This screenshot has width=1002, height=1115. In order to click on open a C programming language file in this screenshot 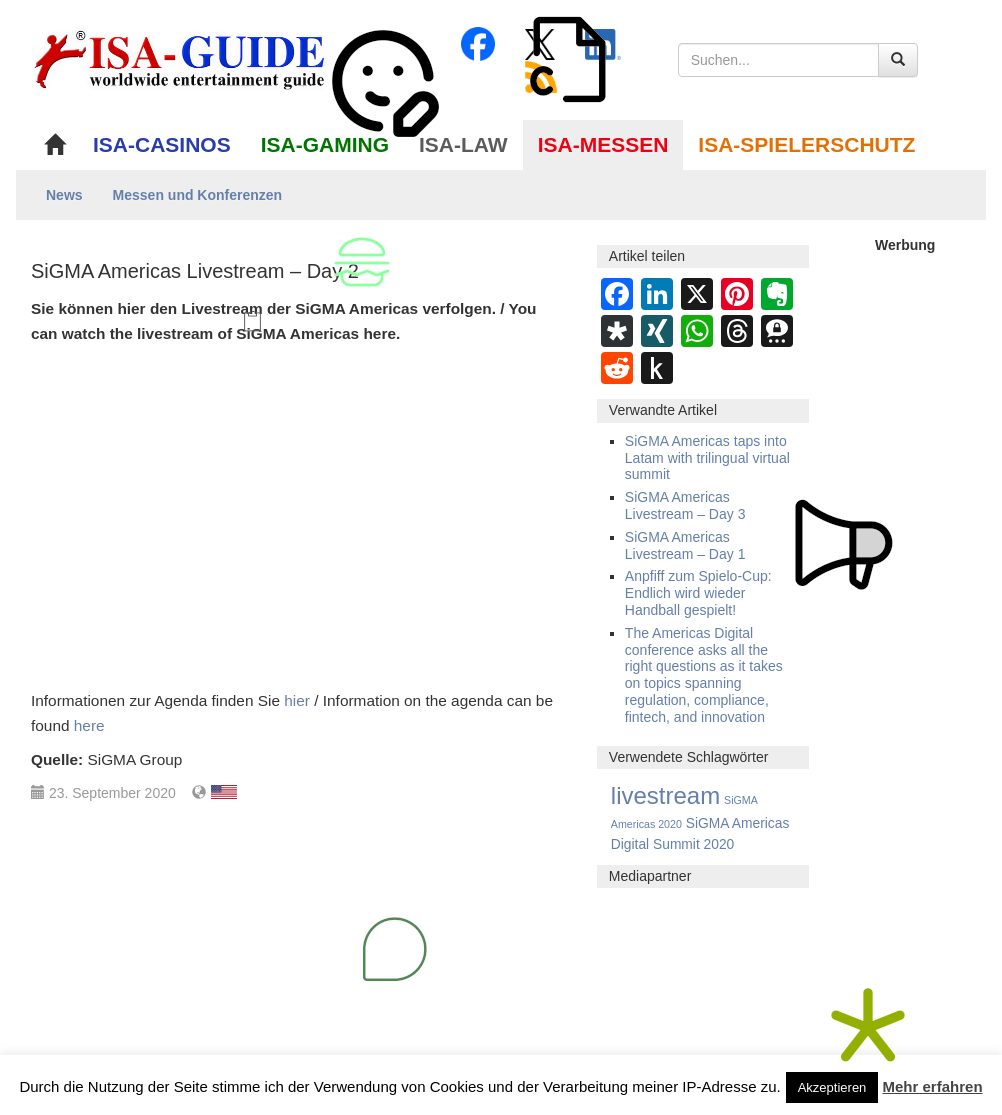, I will do `click(569, 59)`.